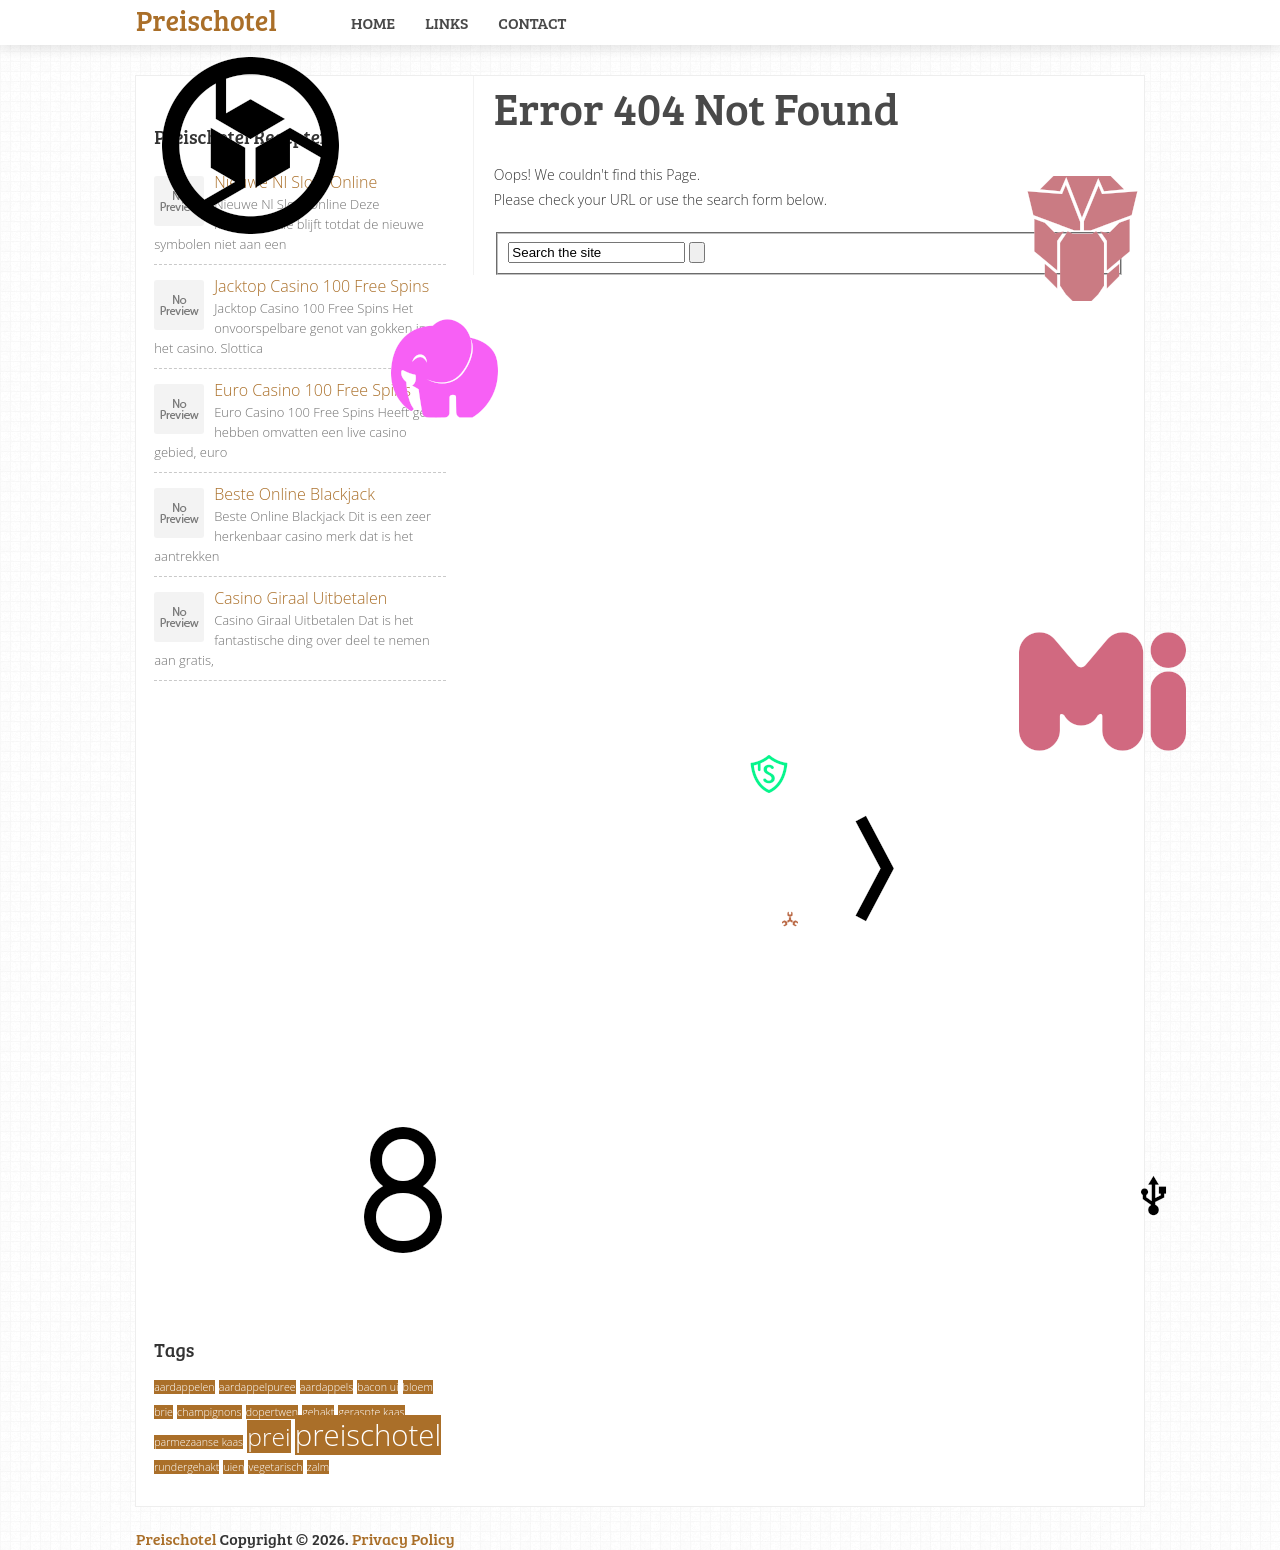  What do you see at coordinates (872, 868) in the screenshot?
I see `navigate to the next item or page` at bounding box center [872, 868].